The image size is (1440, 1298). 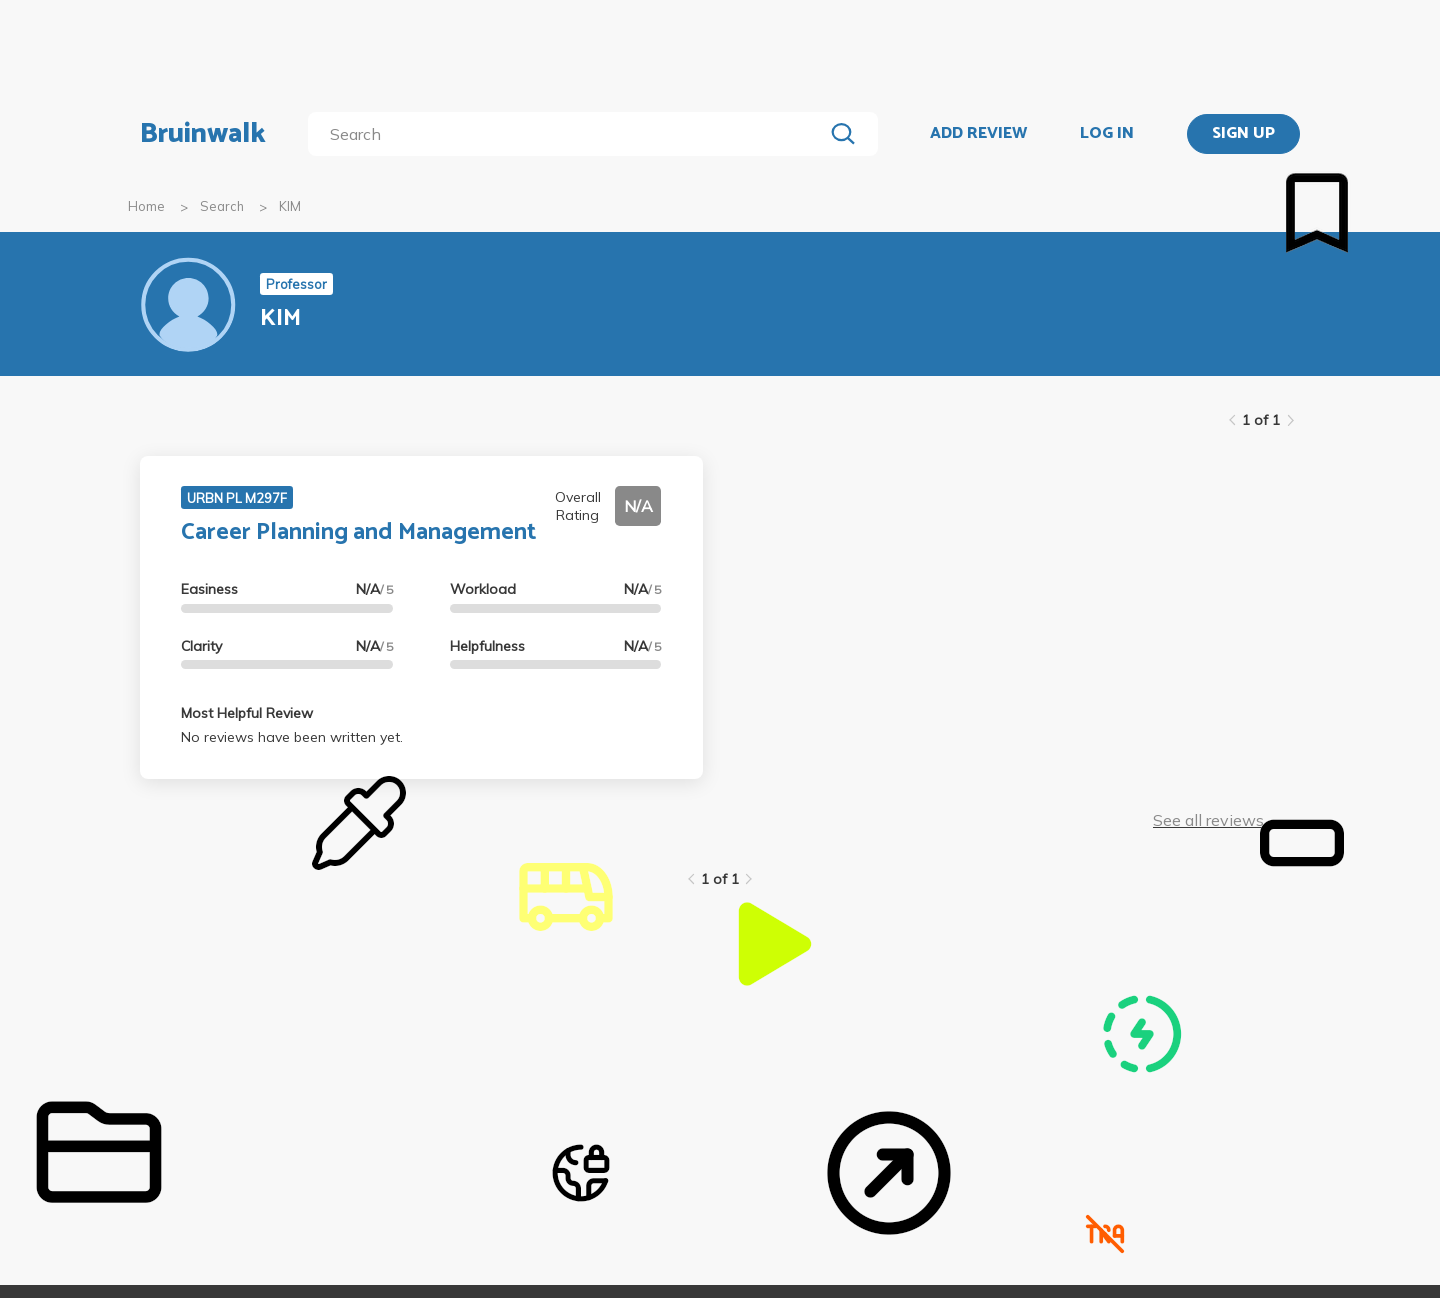 I want to click on play media or video content, so click(x=775, y=944).